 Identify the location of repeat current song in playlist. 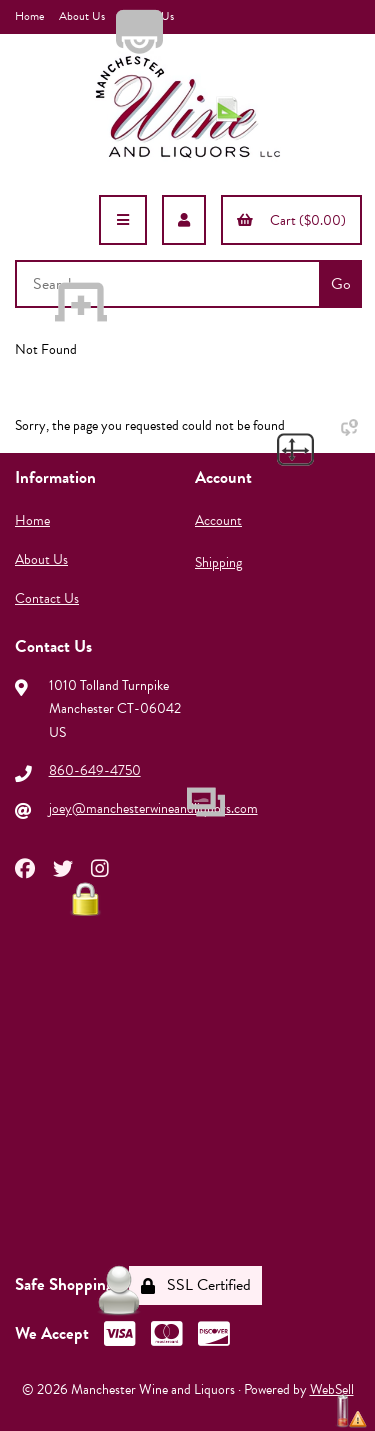
(349, 428).